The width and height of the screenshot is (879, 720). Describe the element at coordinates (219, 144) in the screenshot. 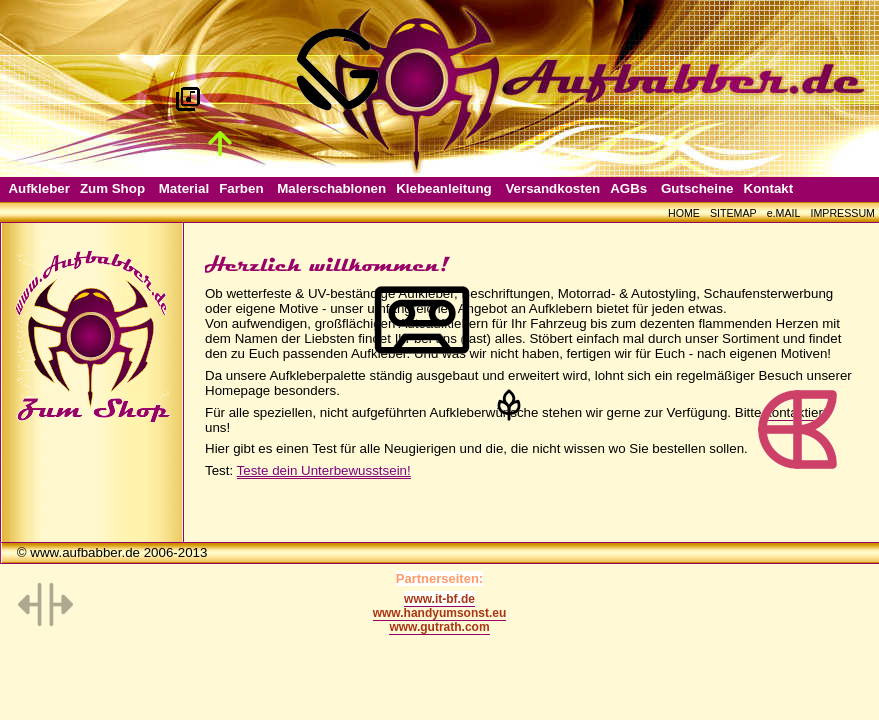

I see `scroll to top of page` at that location.